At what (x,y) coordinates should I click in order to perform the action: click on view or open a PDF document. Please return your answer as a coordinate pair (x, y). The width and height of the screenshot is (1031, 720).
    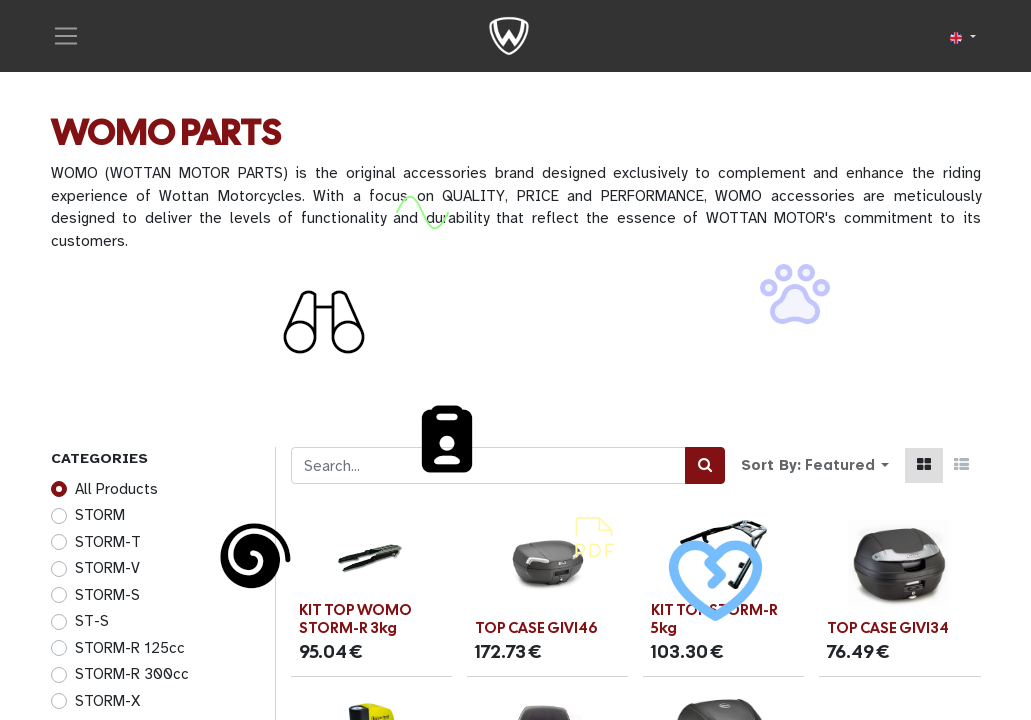
    Looking at the image, I should click on (594, 539).